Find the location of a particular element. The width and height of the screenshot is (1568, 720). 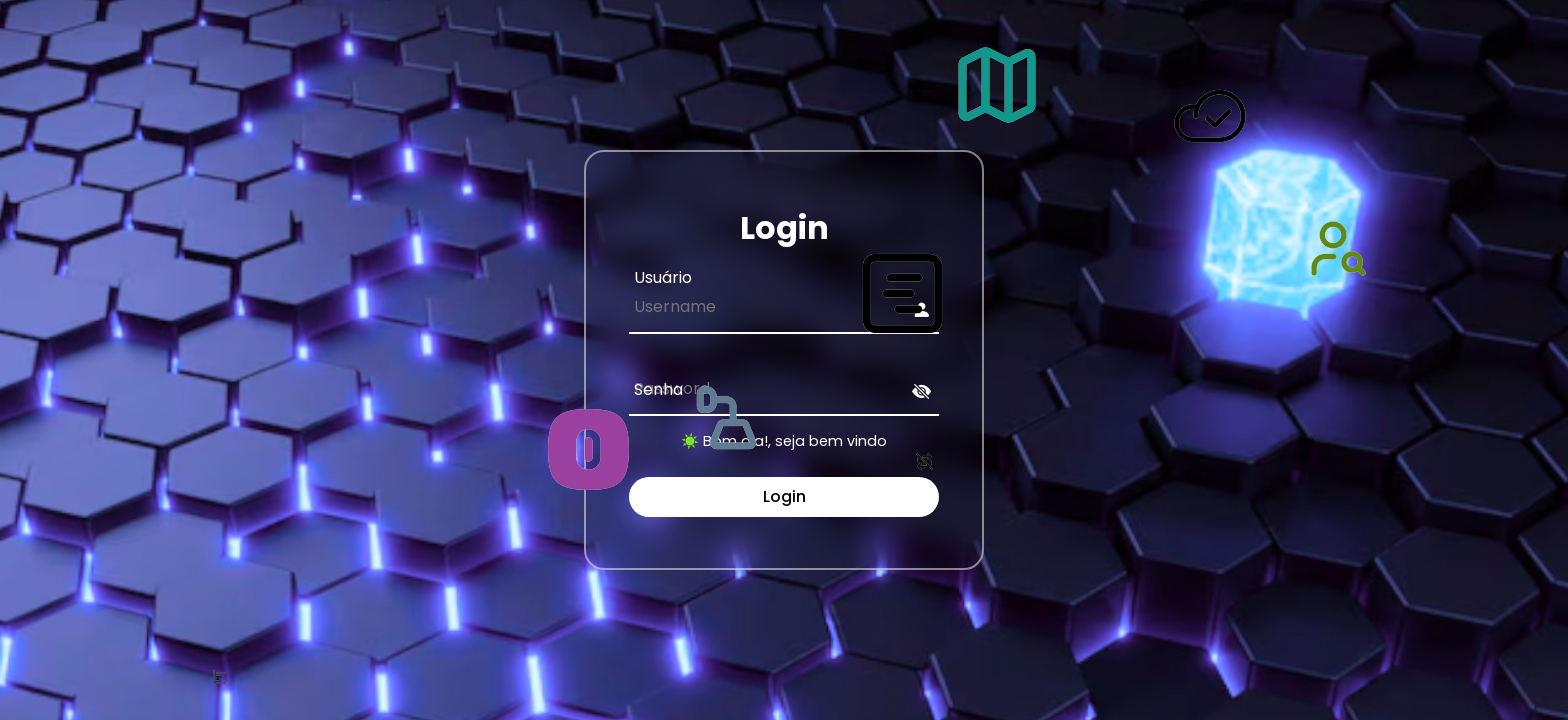

indicates an "O" option or selection in a menu is located at coordinates (588, 449).